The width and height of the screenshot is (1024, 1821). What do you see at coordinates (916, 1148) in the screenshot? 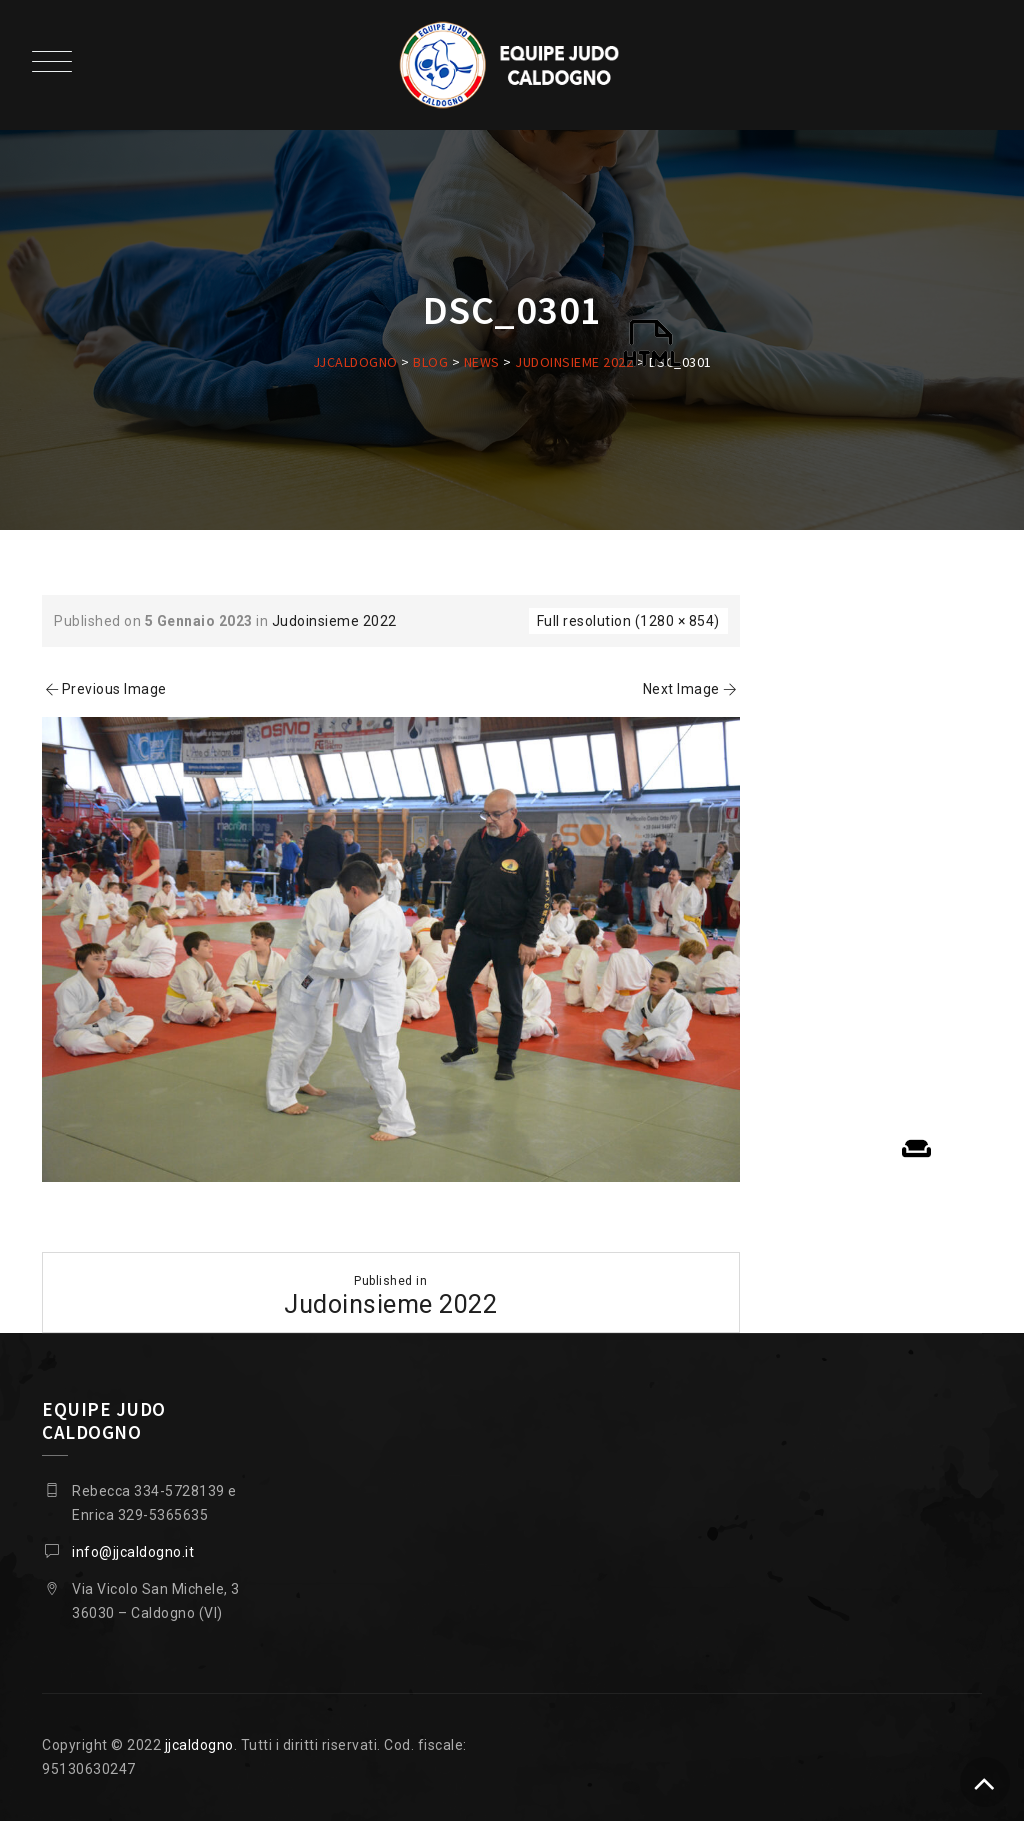
I see `browse living room furniture` at bounding box center [916, 1148].